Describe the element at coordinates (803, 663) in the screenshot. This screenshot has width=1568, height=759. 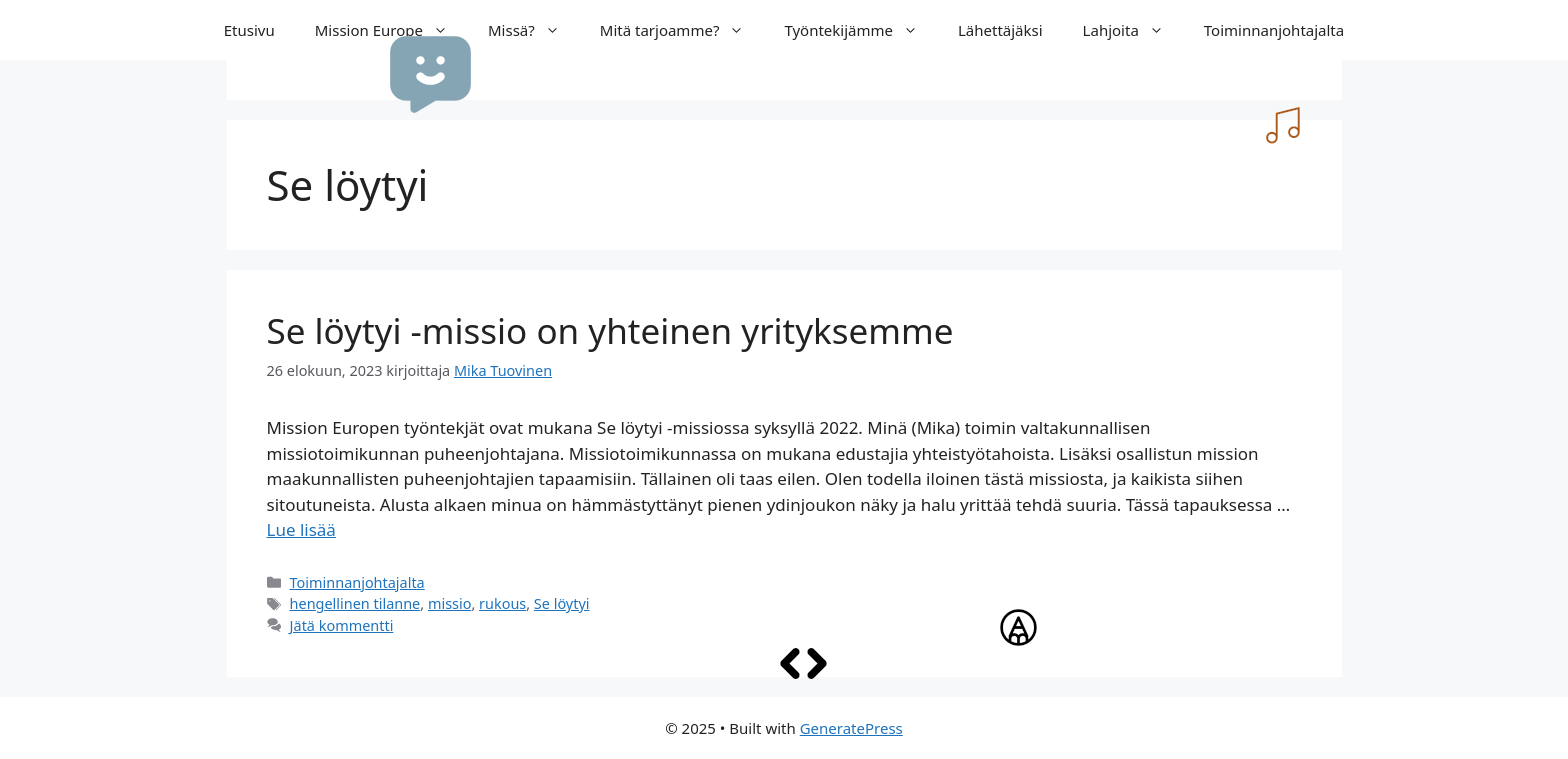
I see `adjust horizontal positioning` at that location.